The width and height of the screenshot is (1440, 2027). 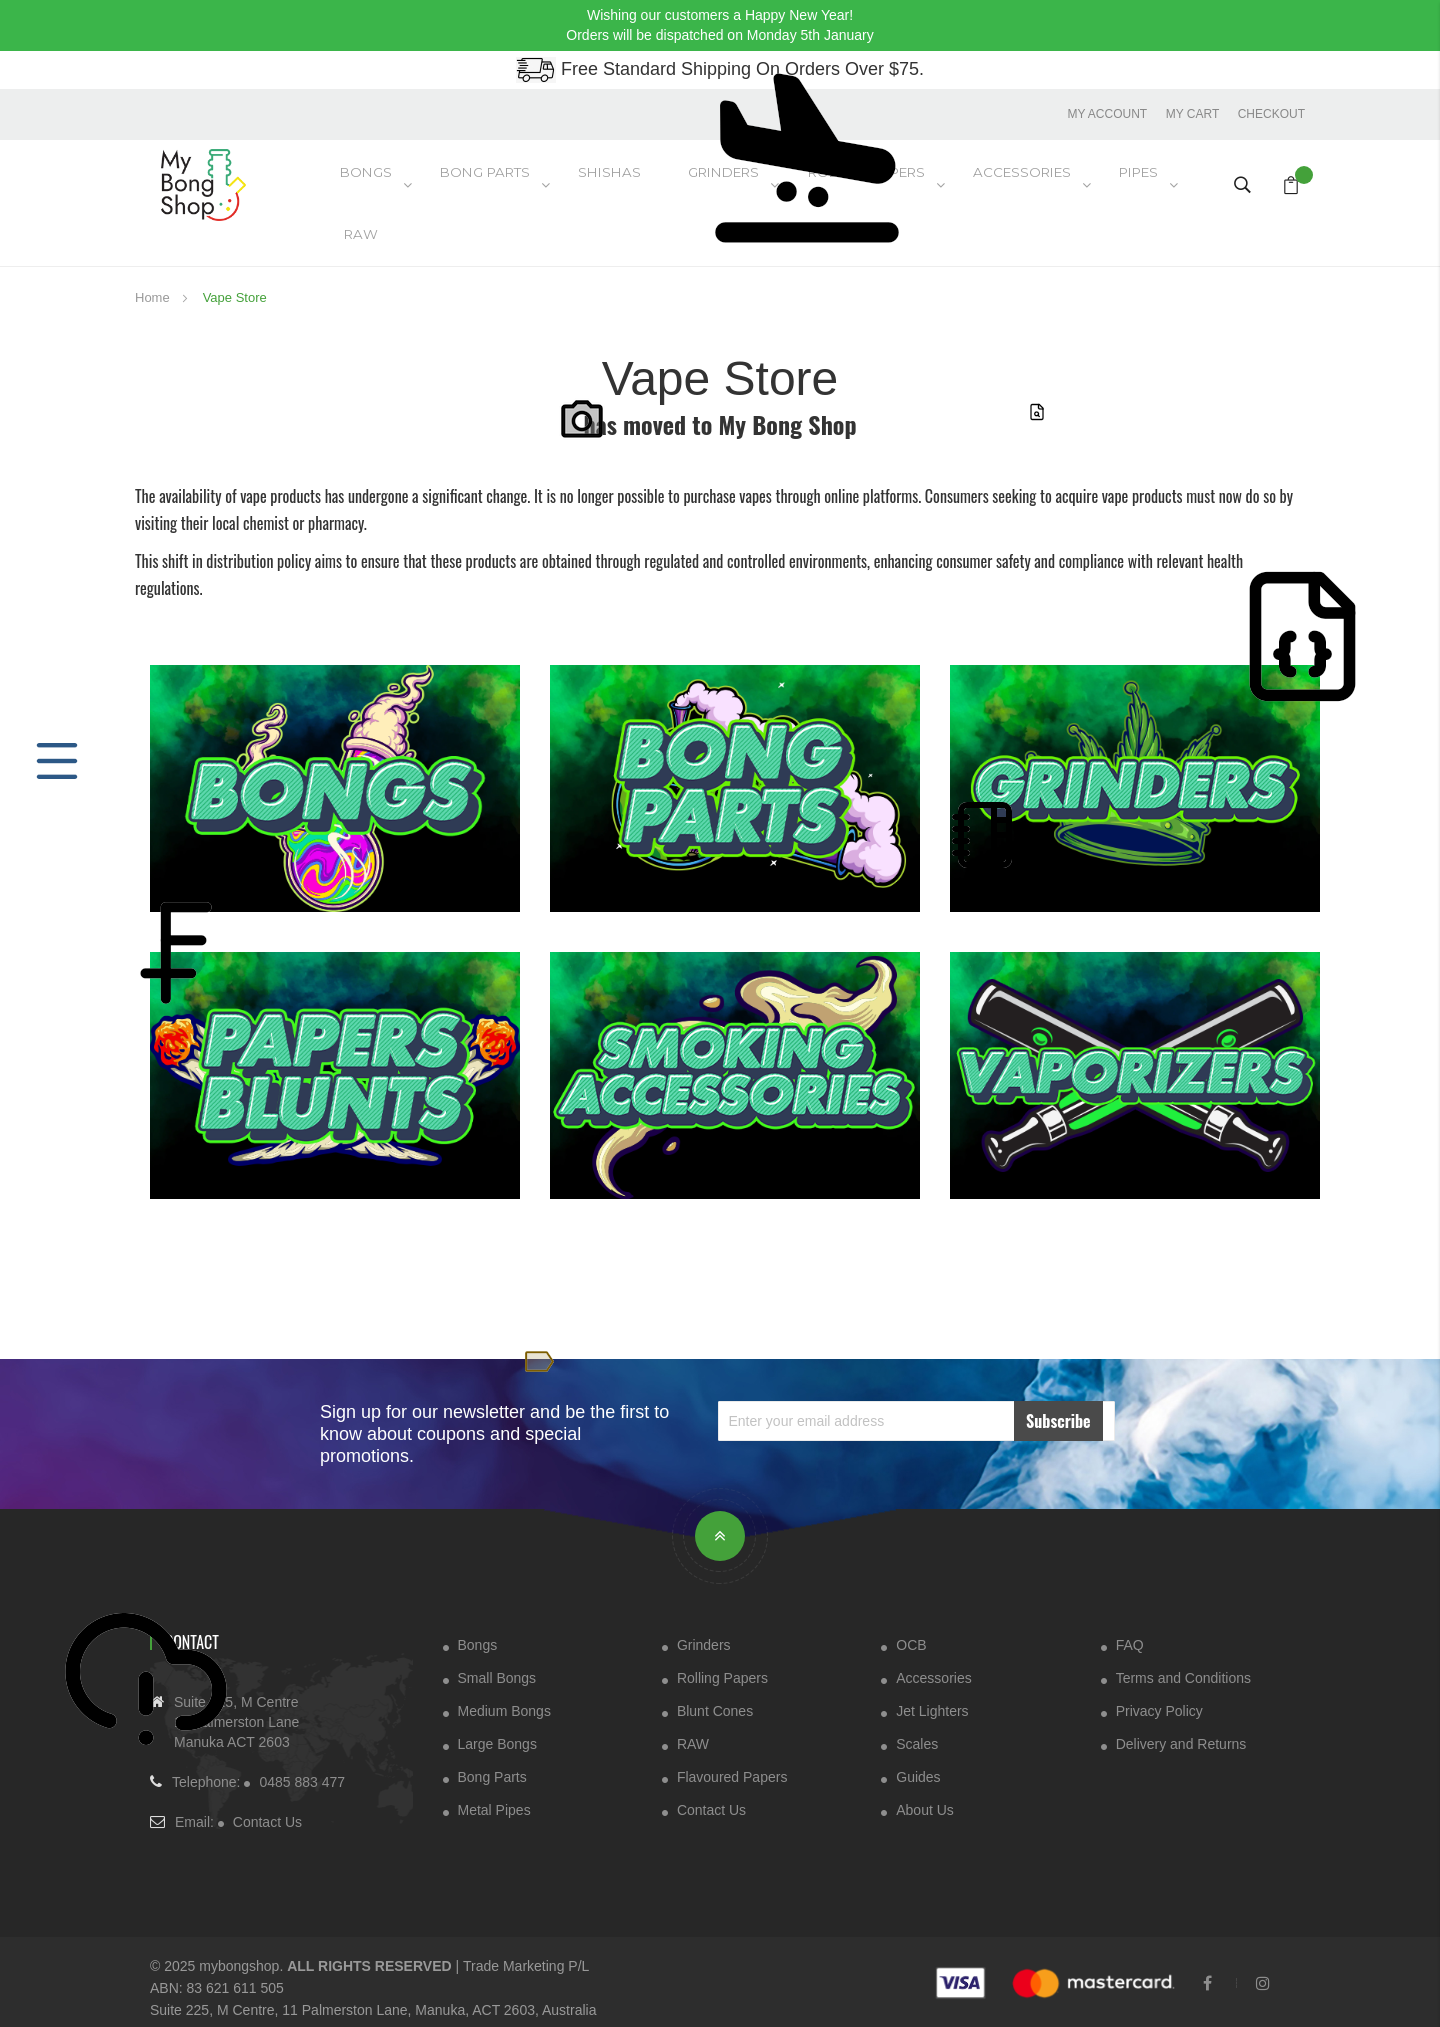 What do you see at coordinates (57, 761) in the screenshot?
I see `open navigation menu` at bounding box center [57, 761].